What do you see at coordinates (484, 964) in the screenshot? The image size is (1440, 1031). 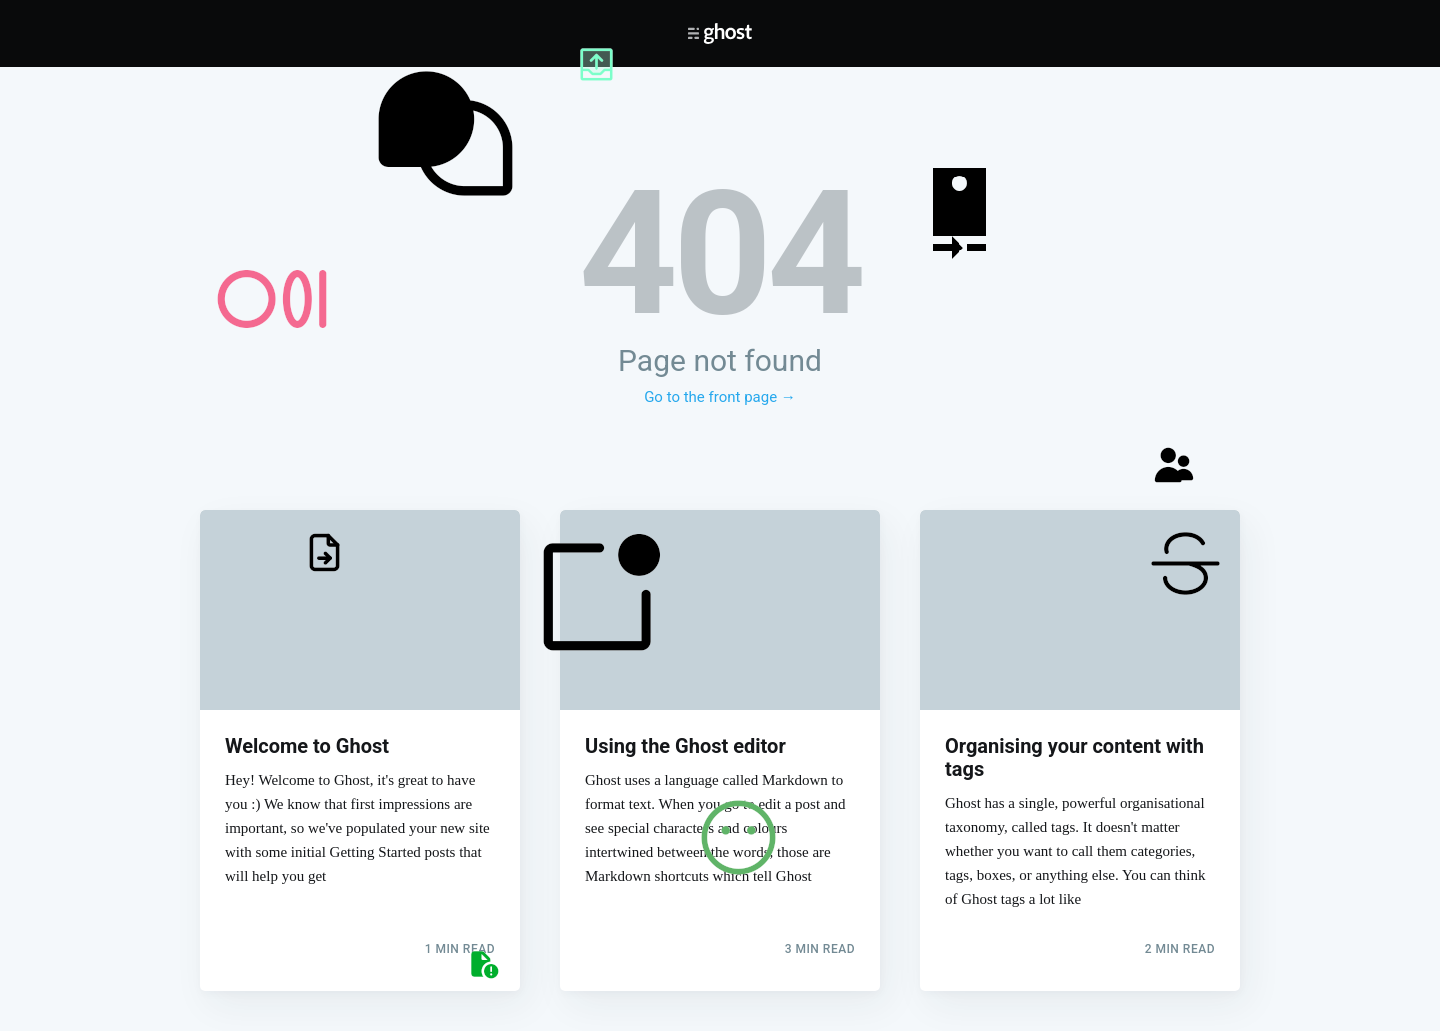 I see `file error or issue detected` at bounding box center [484, 964].